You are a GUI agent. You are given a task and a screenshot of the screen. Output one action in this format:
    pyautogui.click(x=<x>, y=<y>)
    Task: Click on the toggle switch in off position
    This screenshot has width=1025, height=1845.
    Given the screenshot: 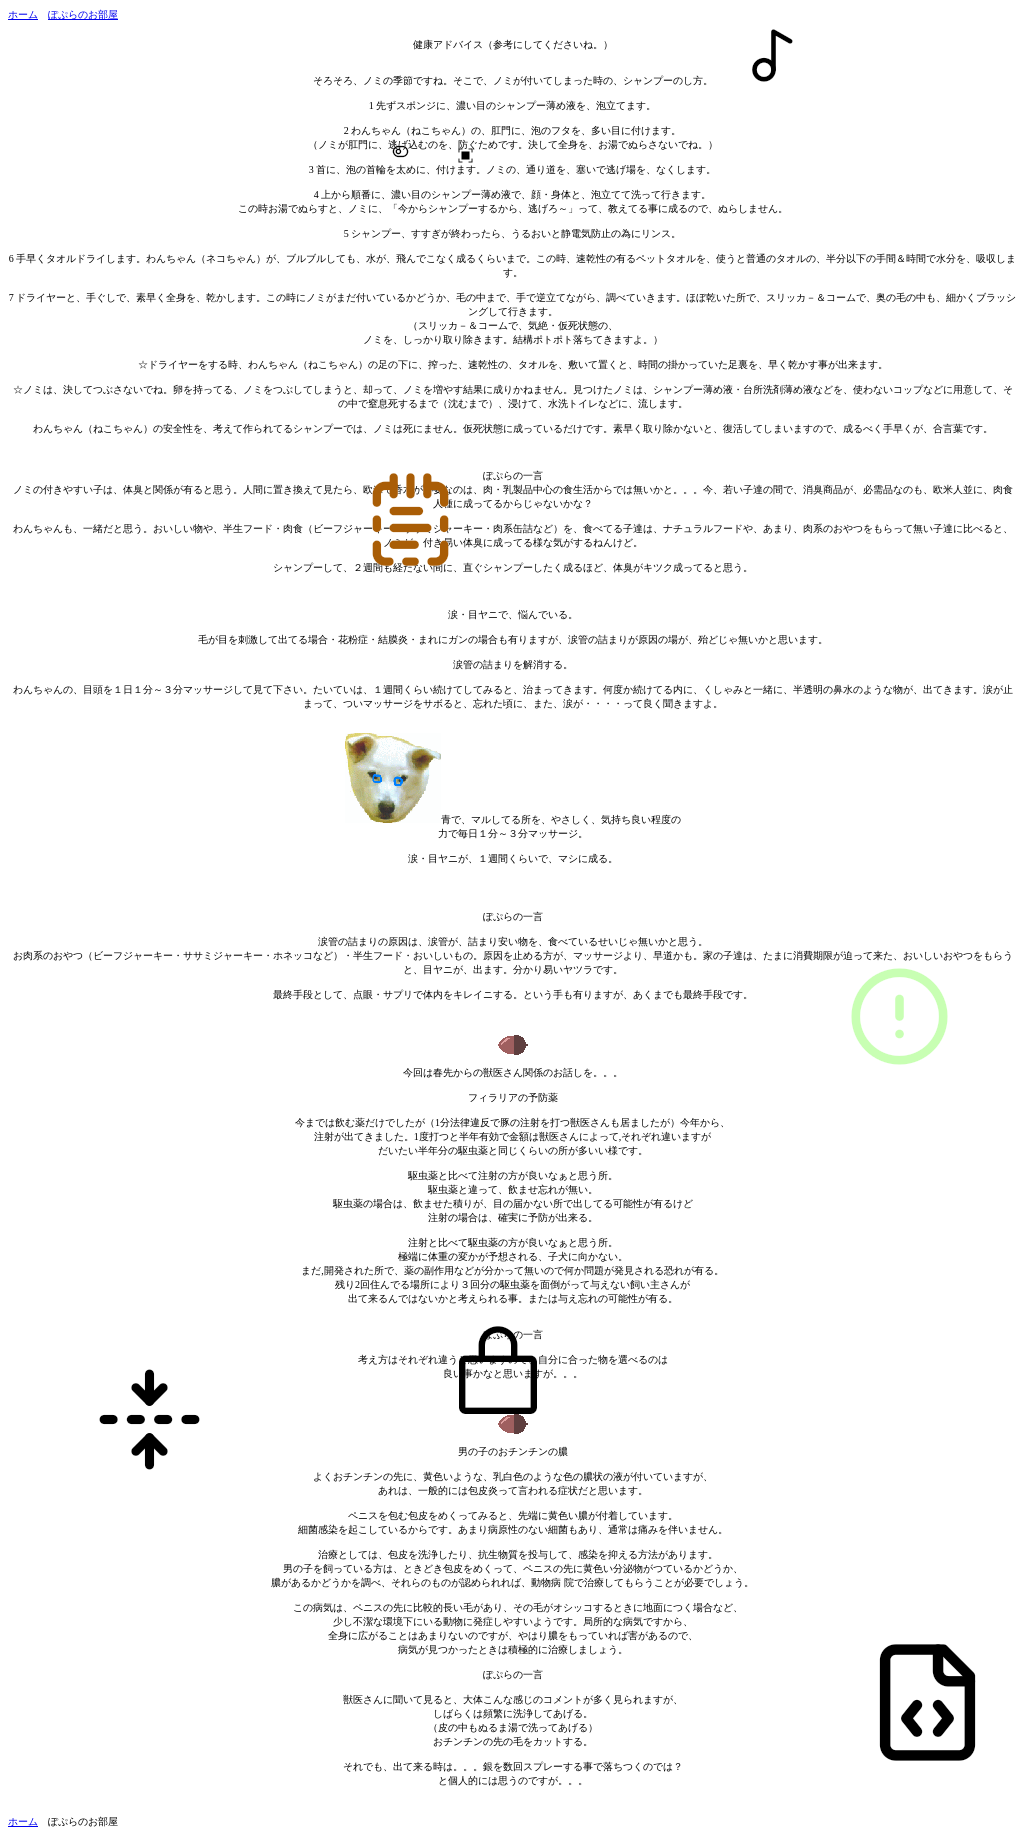 What is the action you would take?
    pyautogui.click(x=400, y=151)
    